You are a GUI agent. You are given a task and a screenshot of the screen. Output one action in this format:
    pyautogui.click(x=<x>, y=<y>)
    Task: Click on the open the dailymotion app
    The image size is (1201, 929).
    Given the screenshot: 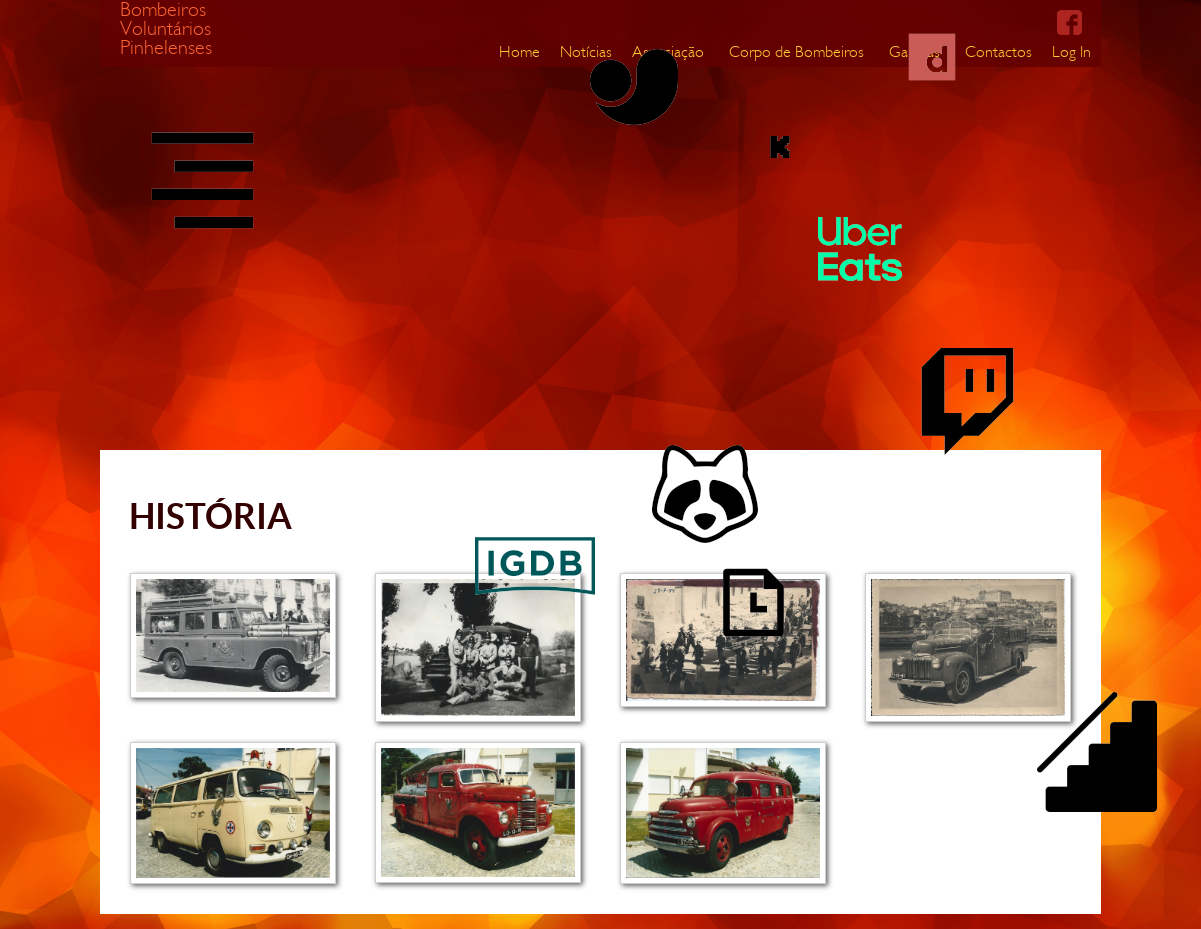 What is the action you would take?
    pyautogui.click(x=932, y=57)
    